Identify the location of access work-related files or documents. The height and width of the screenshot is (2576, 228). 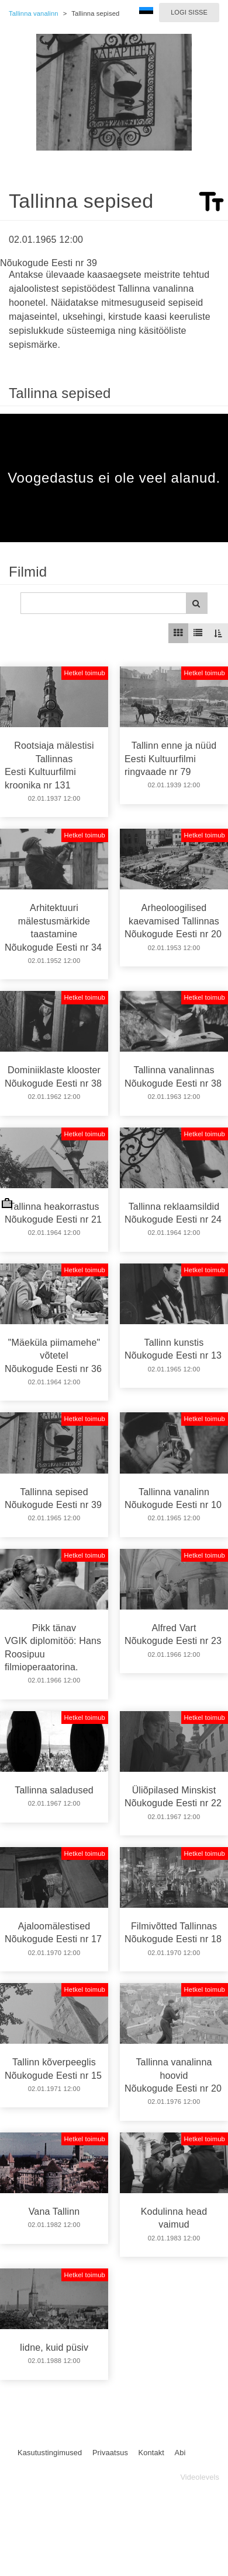
(7, 1203).